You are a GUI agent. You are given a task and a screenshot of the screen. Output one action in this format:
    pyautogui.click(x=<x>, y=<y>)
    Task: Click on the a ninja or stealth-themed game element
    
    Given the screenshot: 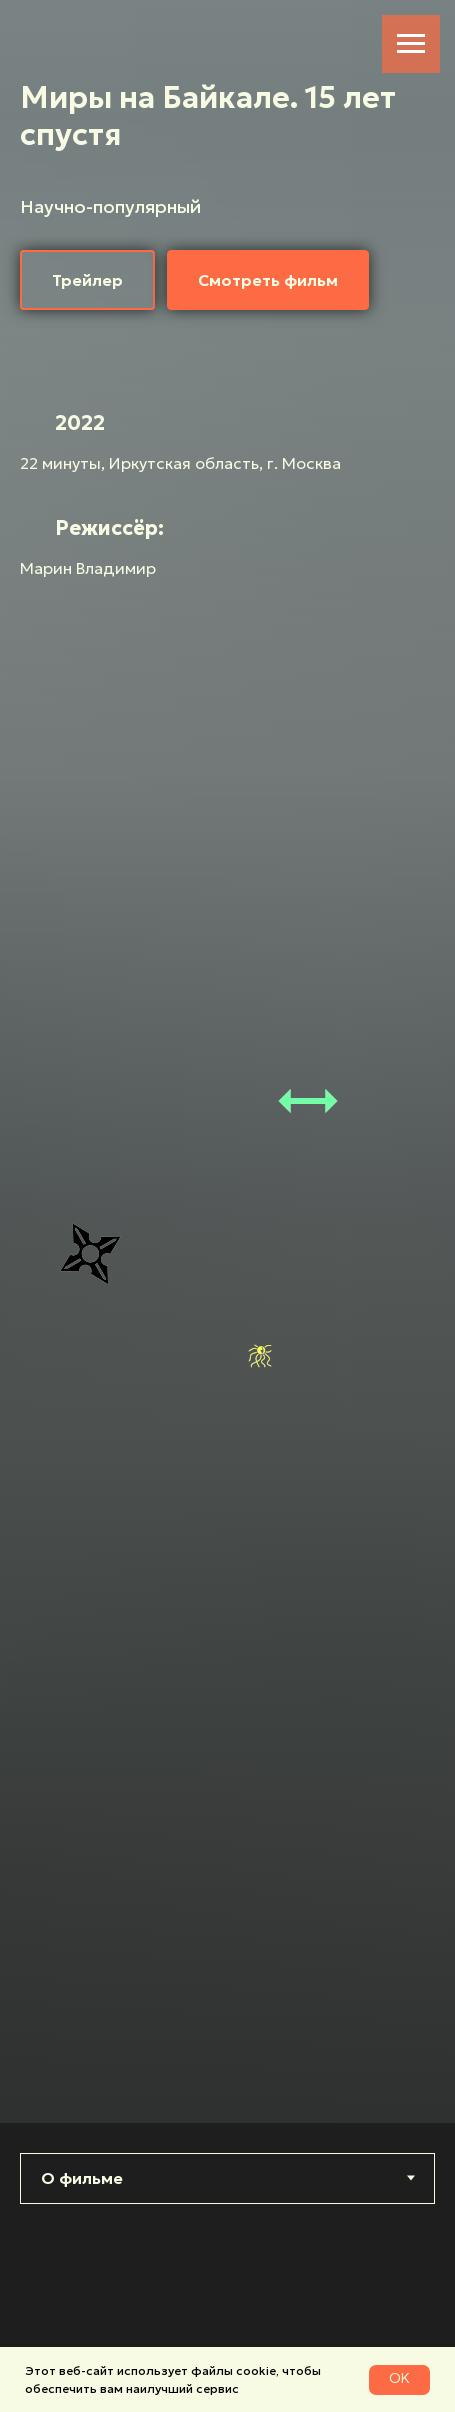 What is the action you would take?
    pyautogui.click(x=91, y=1254)
    